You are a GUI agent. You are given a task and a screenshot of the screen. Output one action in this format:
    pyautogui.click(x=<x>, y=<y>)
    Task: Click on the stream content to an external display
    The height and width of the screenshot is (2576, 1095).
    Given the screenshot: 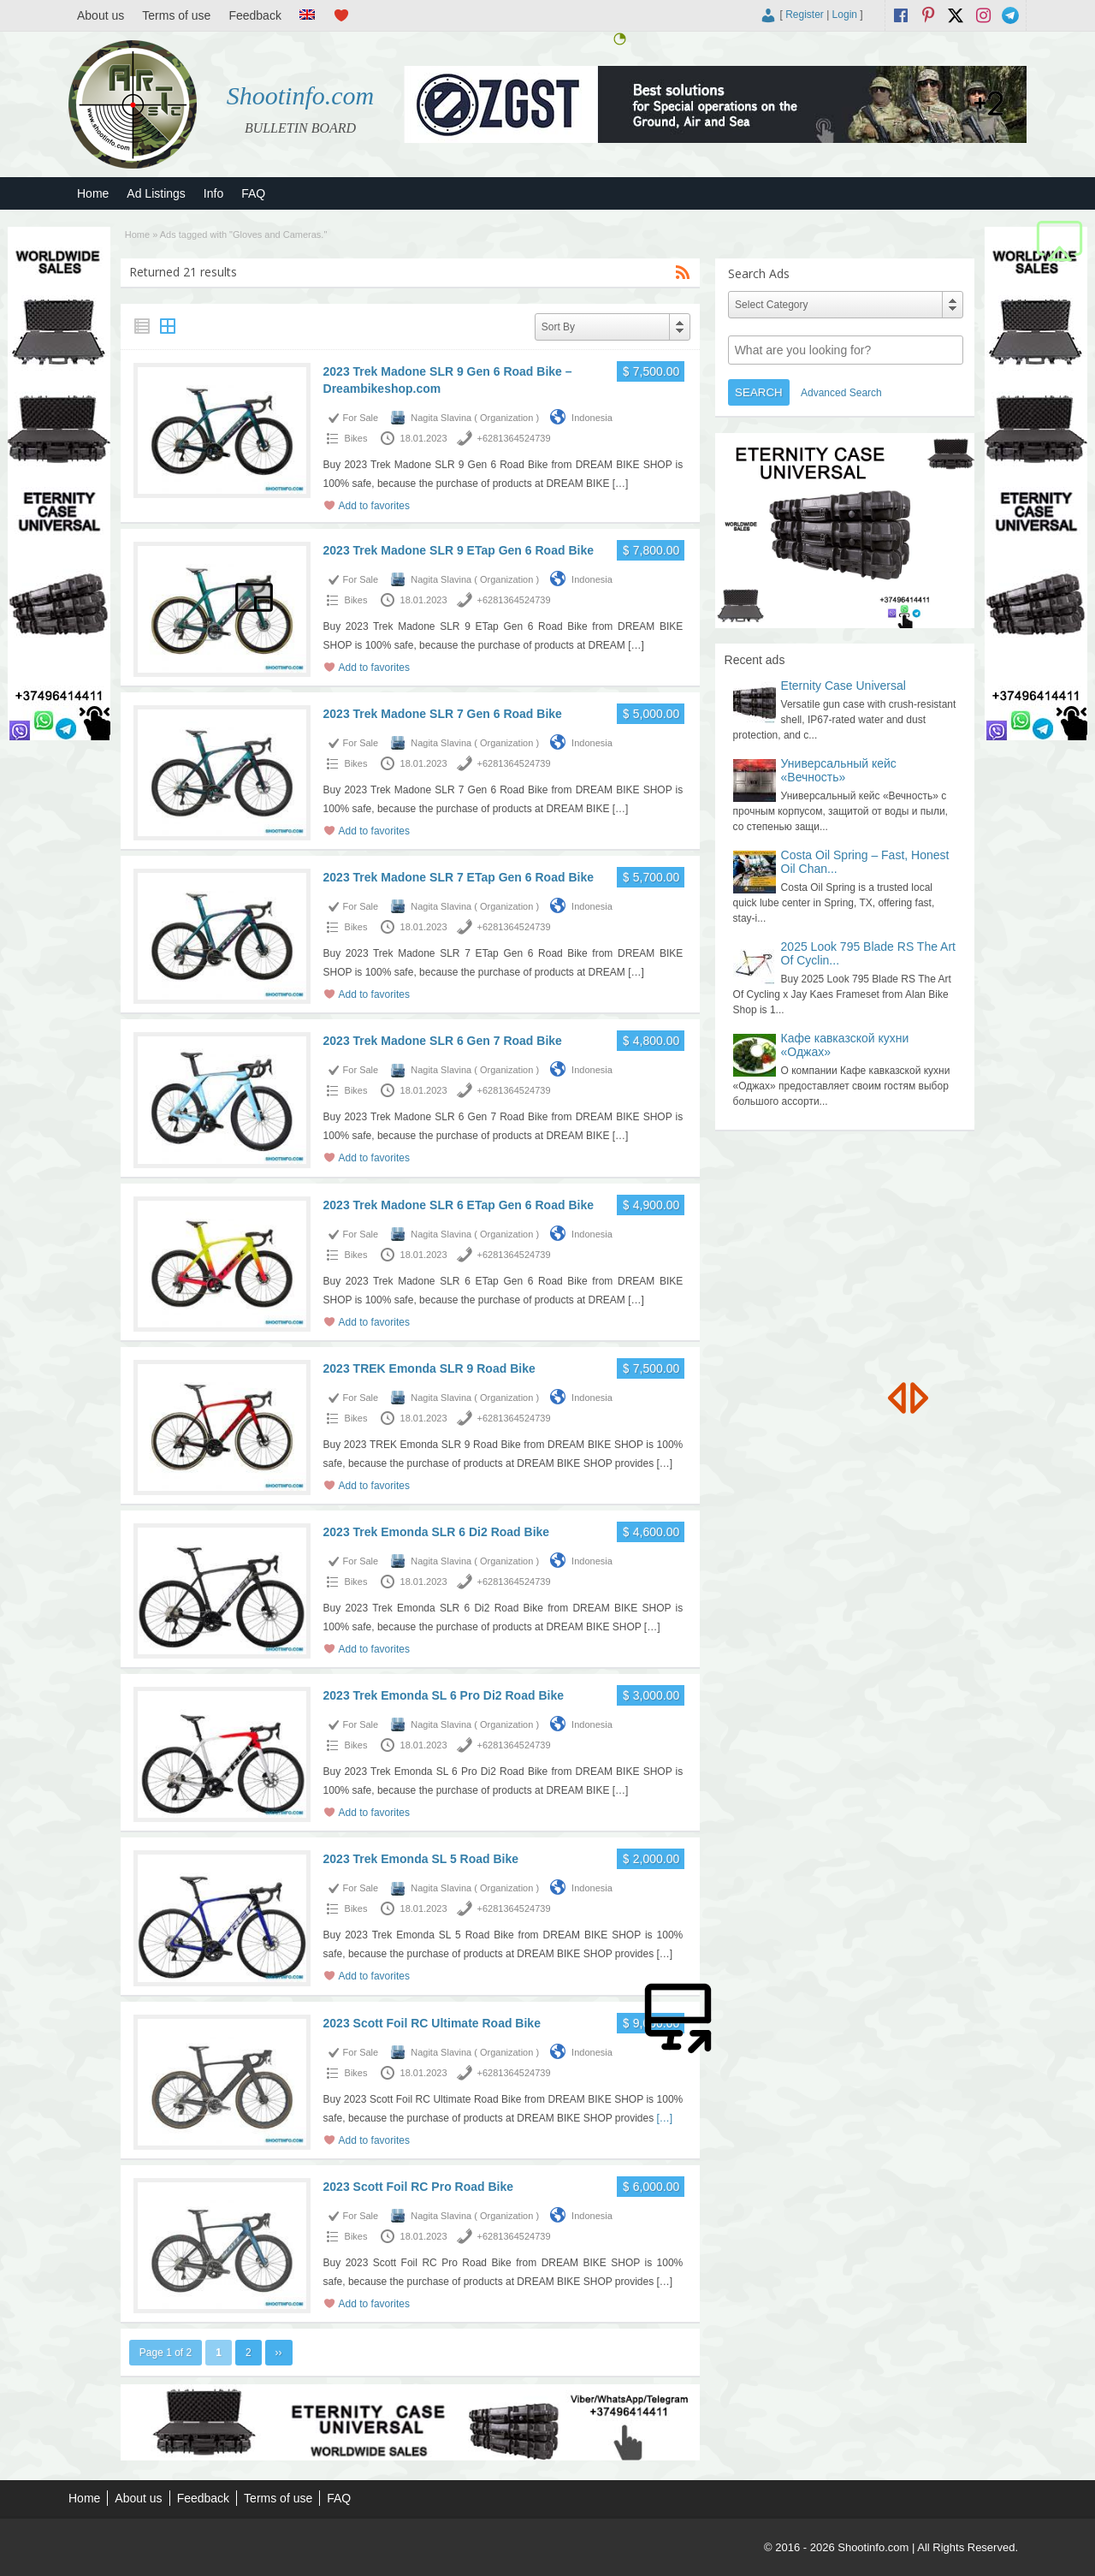 What is the action you would take?
    pyautogui.click(x=1059, y=240)
    